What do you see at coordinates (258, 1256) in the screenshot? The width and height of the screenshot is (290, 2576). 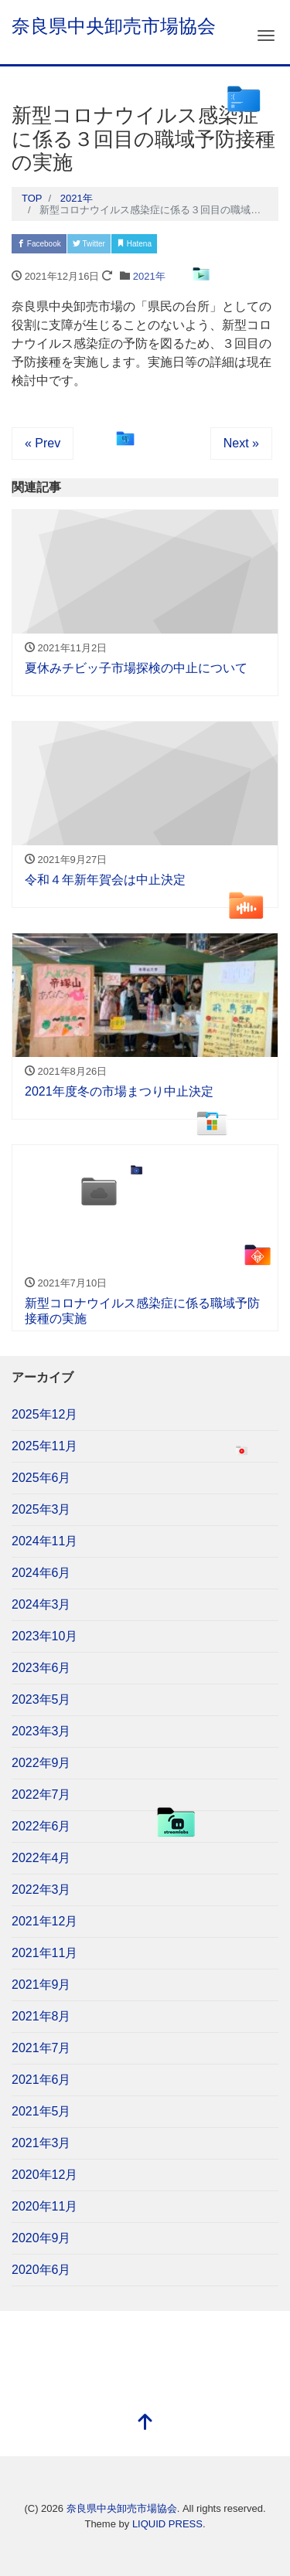 I see `open HP Omen gaming software folder` at bounding box center [258, 1256].